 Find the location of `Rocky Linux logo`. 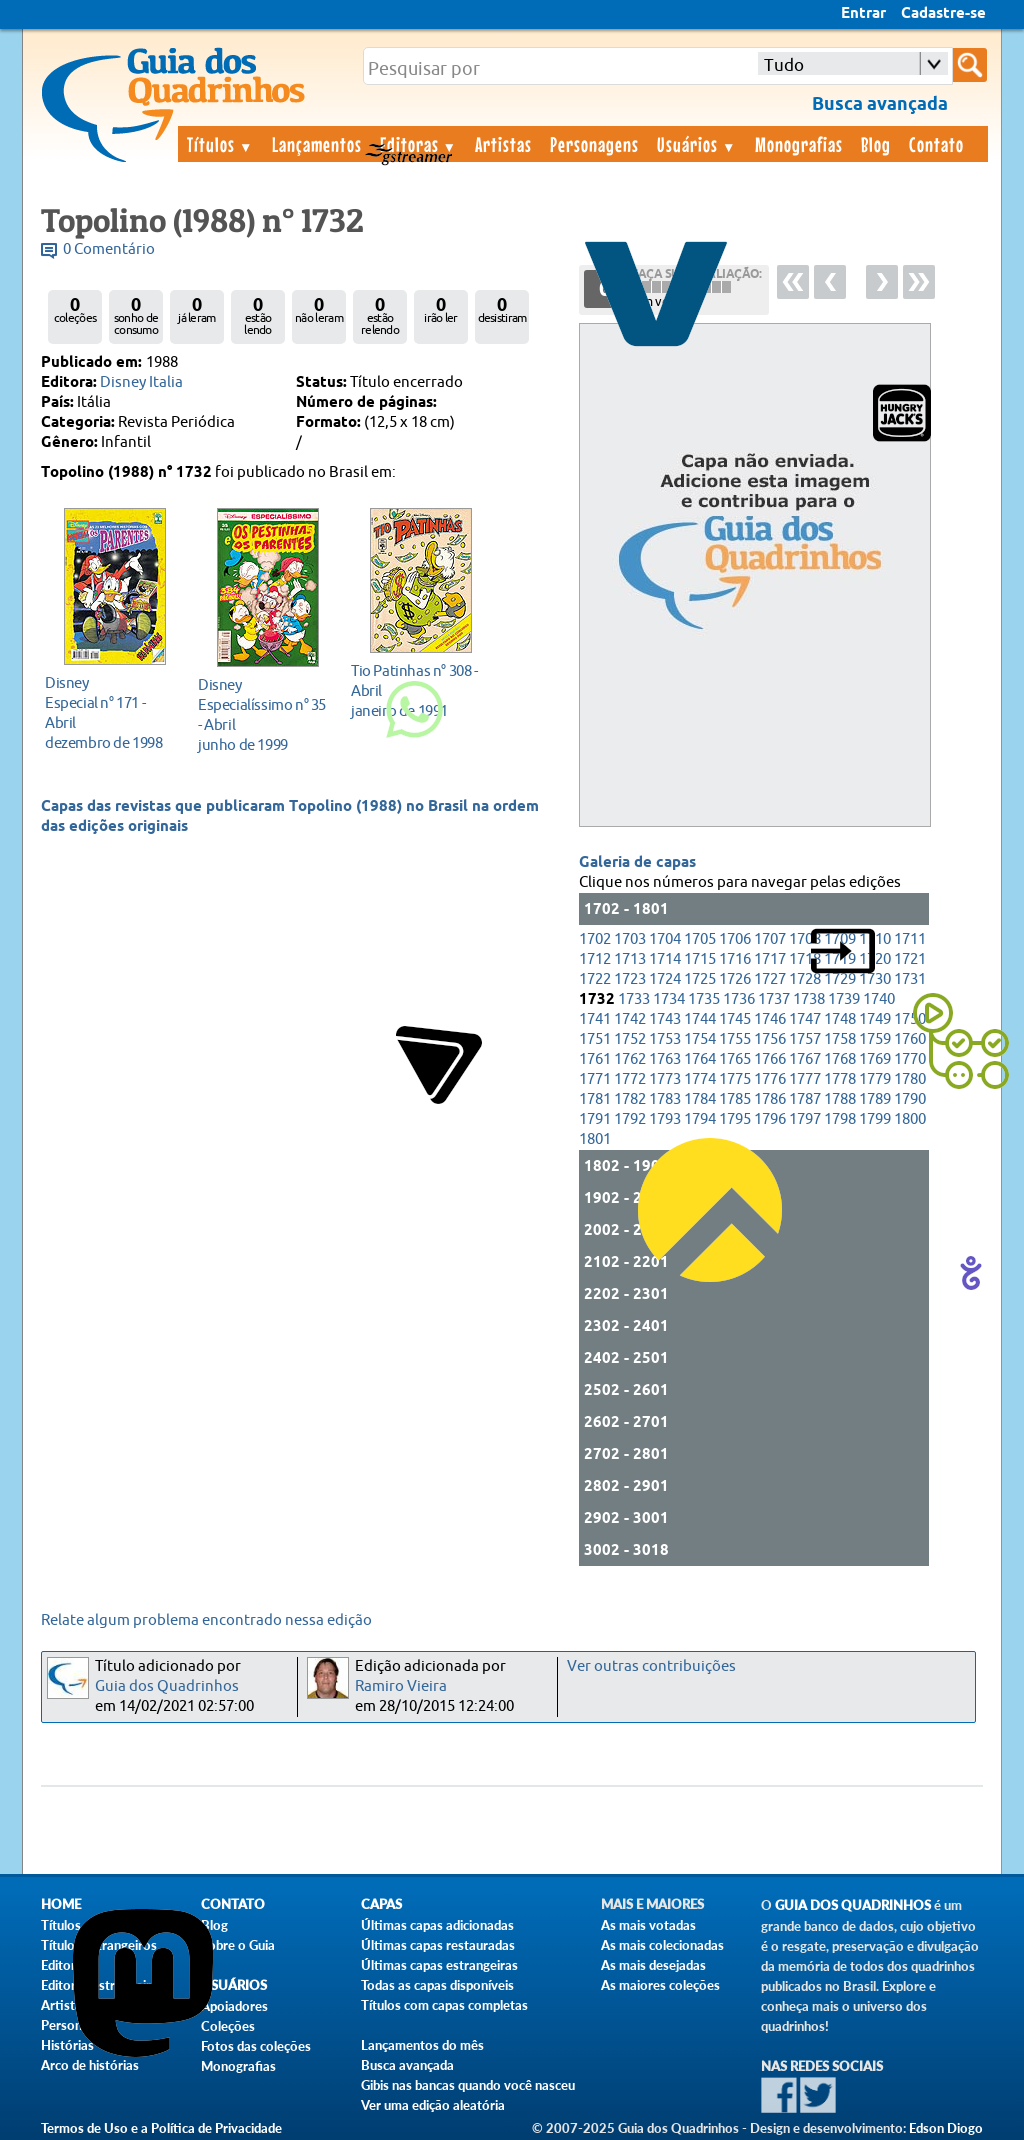

Rocky Linux logo is located at coordinates (710, 1210).